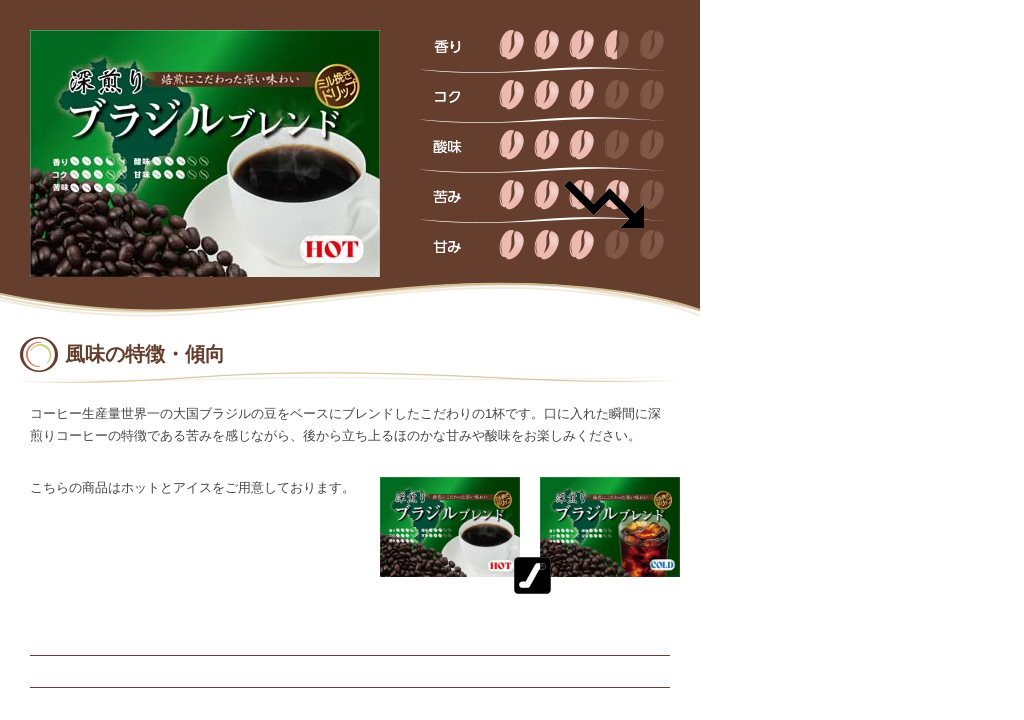 Image resolution: width=1024 pixels, height=720 pixels. I want to click on indicates escalator access nearby, so click(532, 575).